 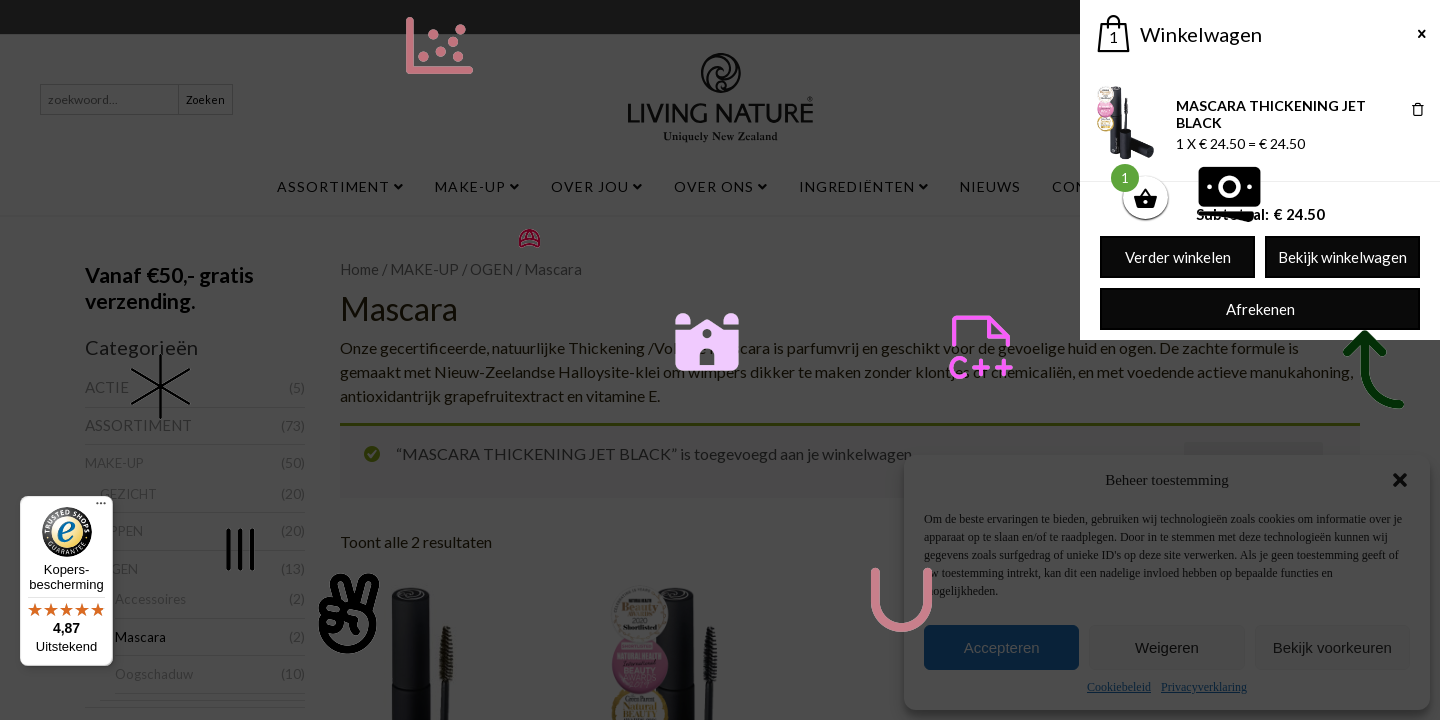 What do you see at coordinates (347, 613) in the screenshot?
I see `send a peace sign reaction` at bounding box center [347, 613].